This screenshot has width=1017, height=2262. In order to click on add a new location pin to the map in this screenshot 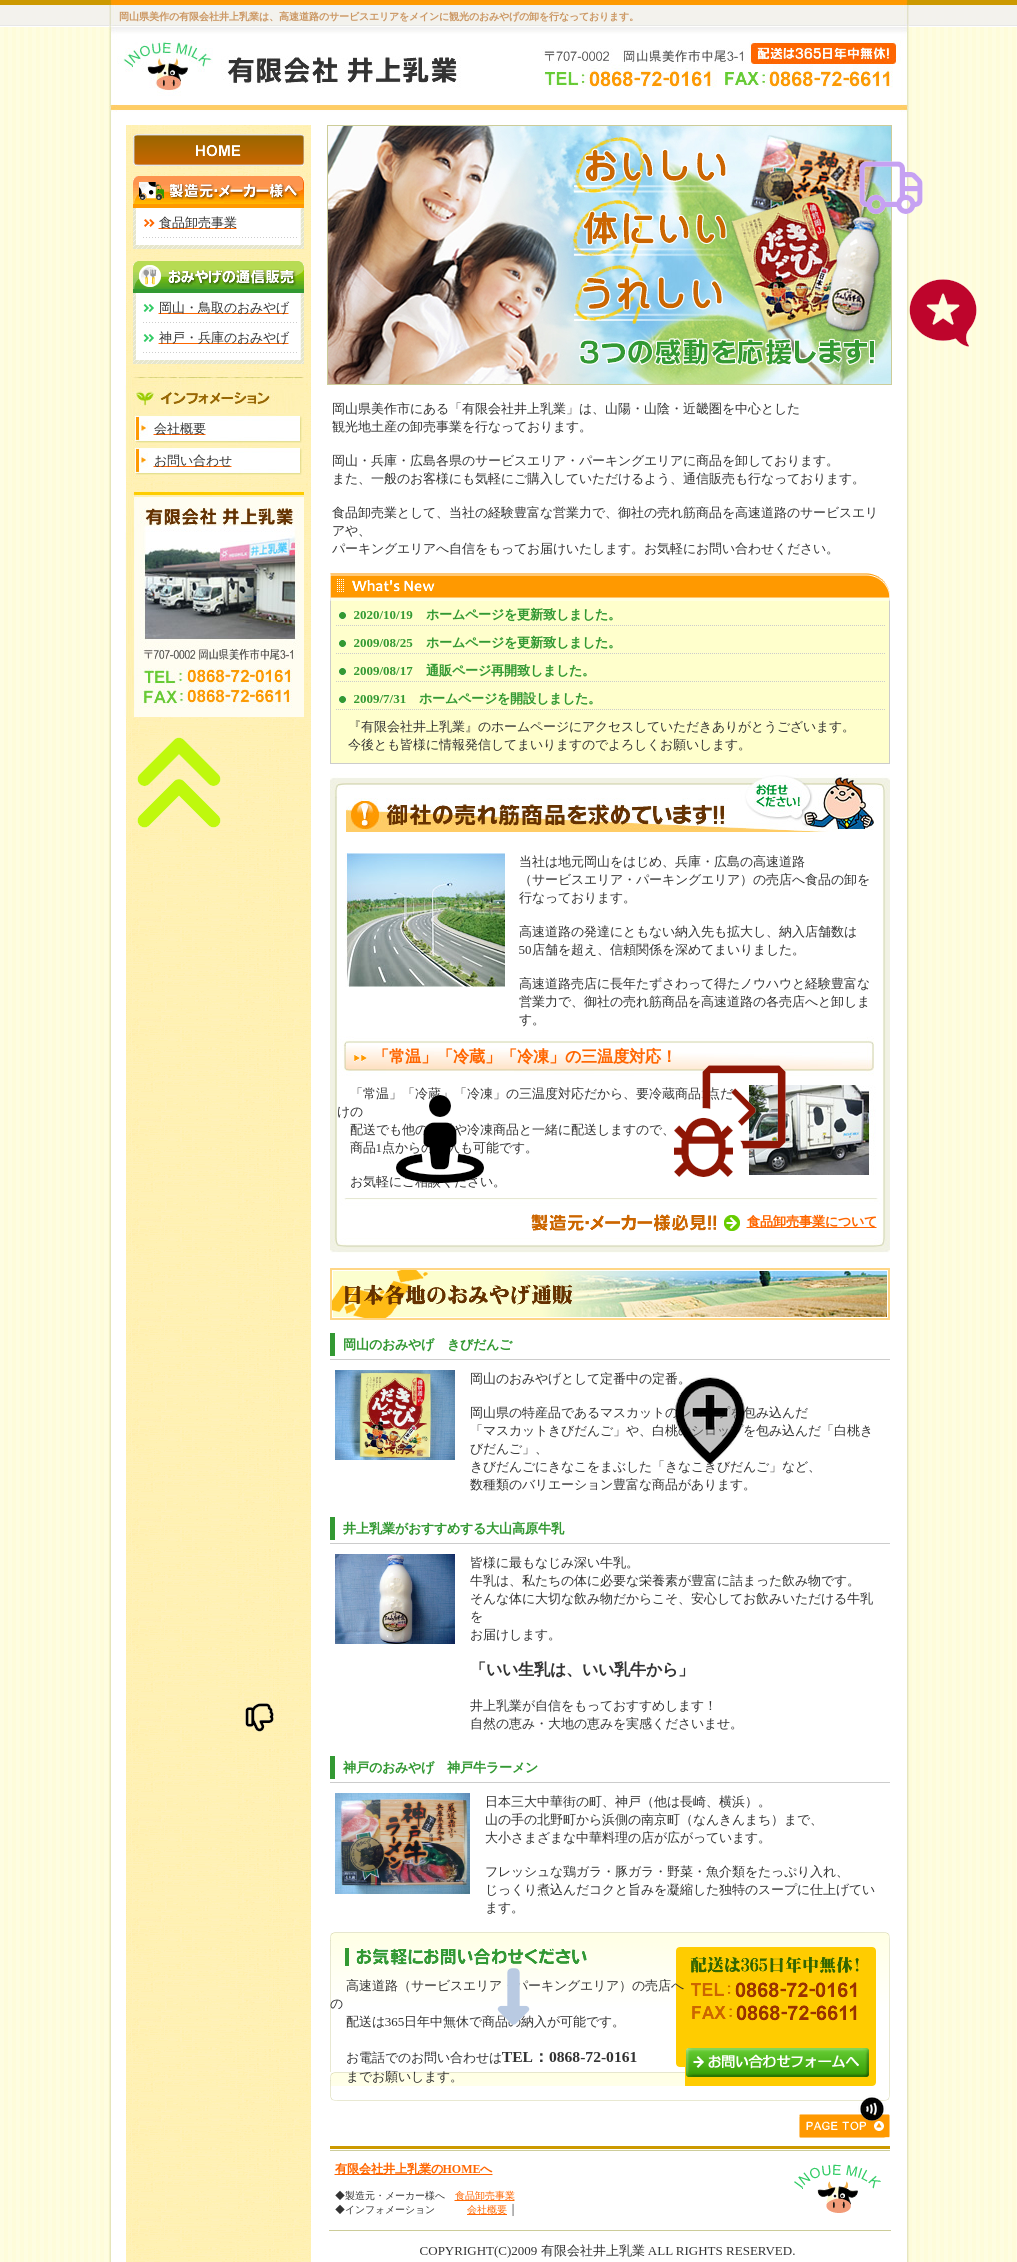, I will do `click(710, 1421)`.